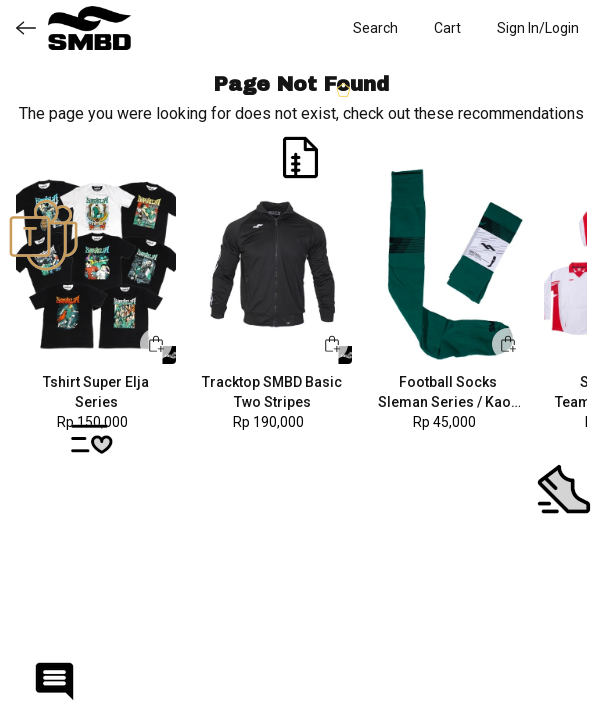  I want to click on access compressed or archived files, so click(300, 157).